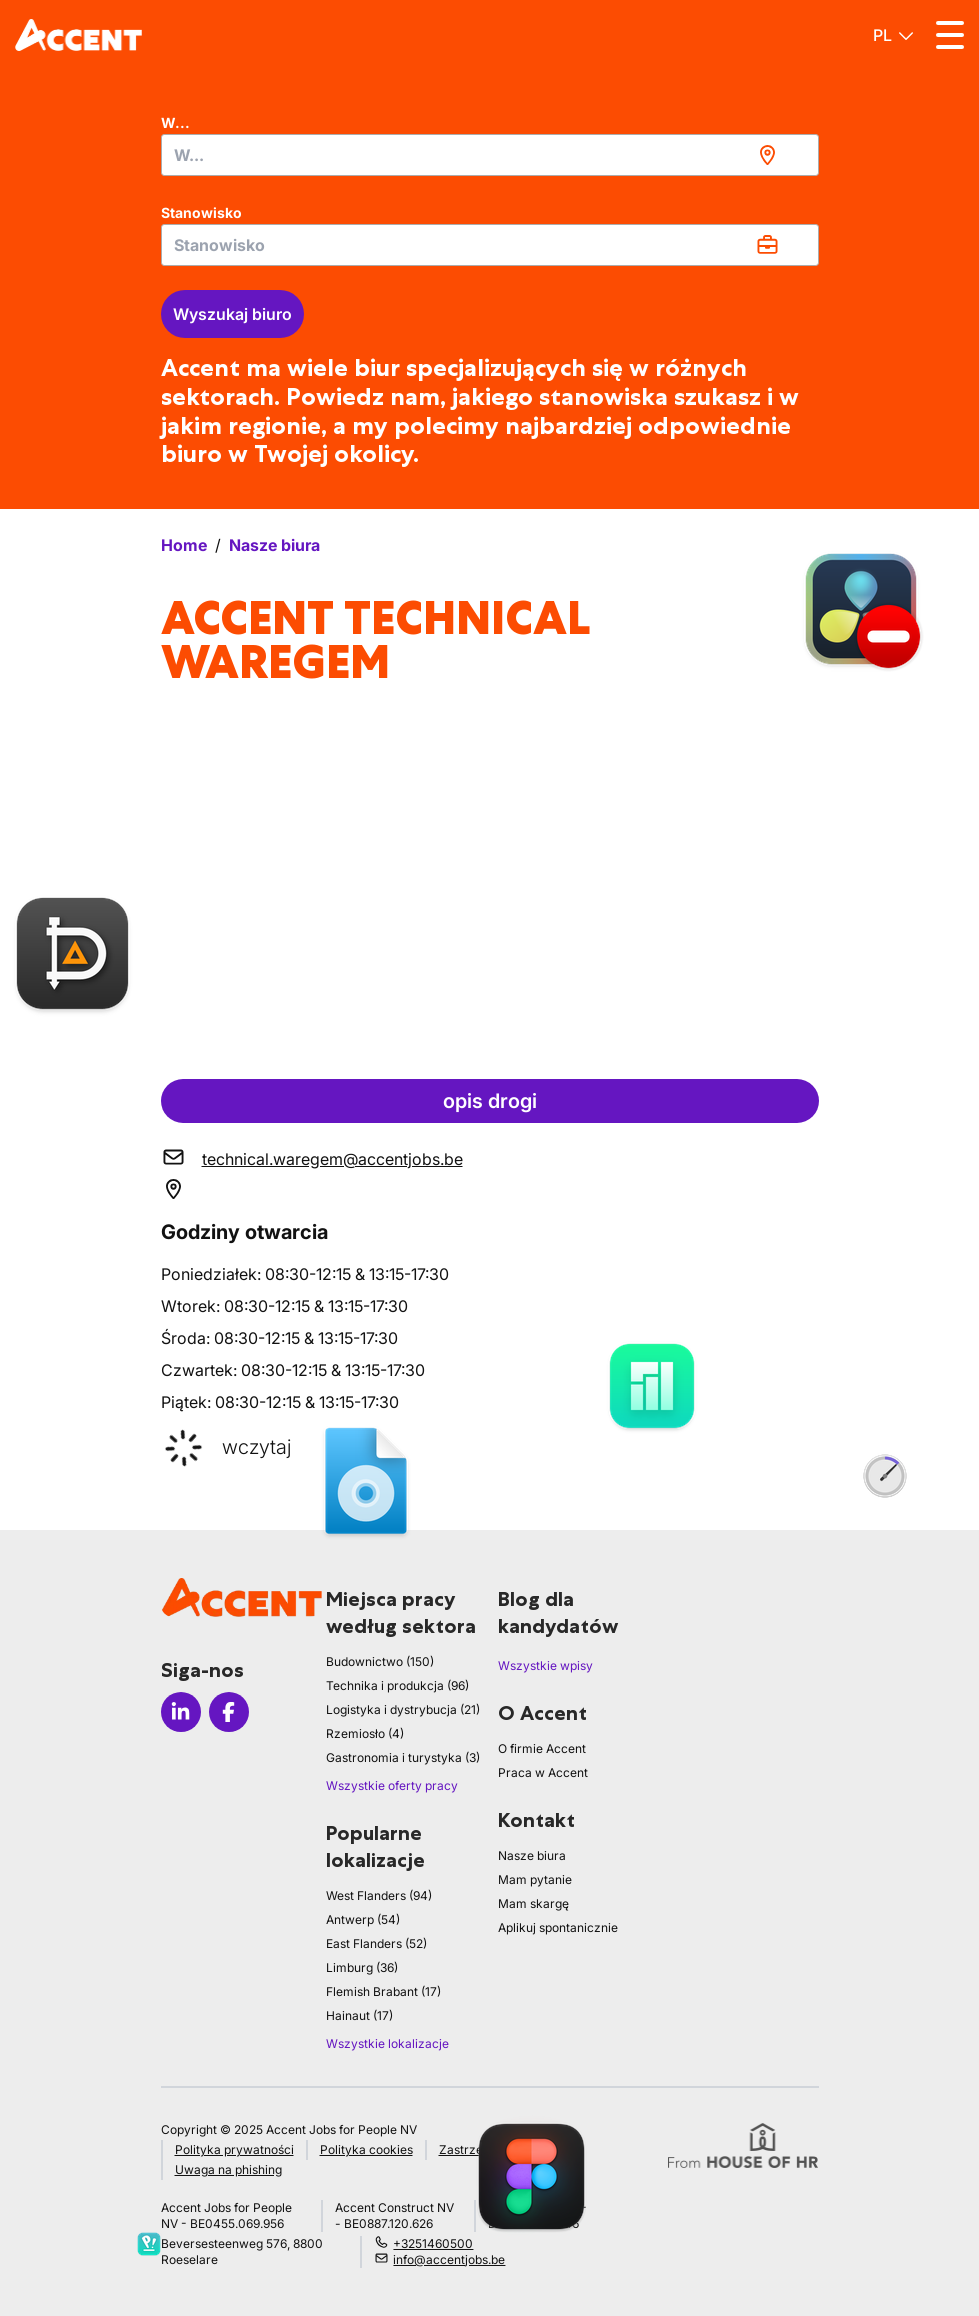  I want to click on an ovf virtual machine configuration file, so click(366, 1483).